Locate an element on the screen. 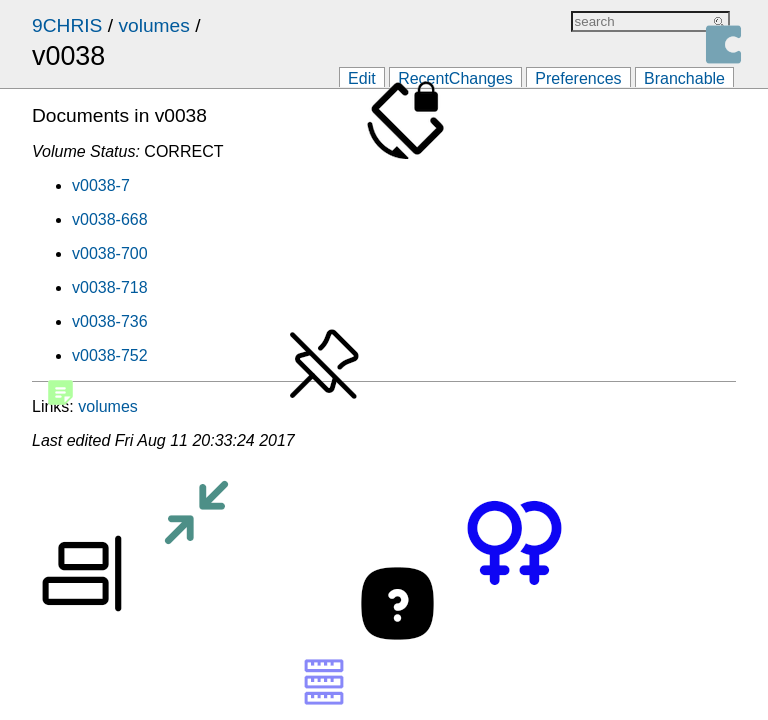 This screenshot has width=768, height=720. unpin an item from your saved collection is located at coordinates (322, 365).